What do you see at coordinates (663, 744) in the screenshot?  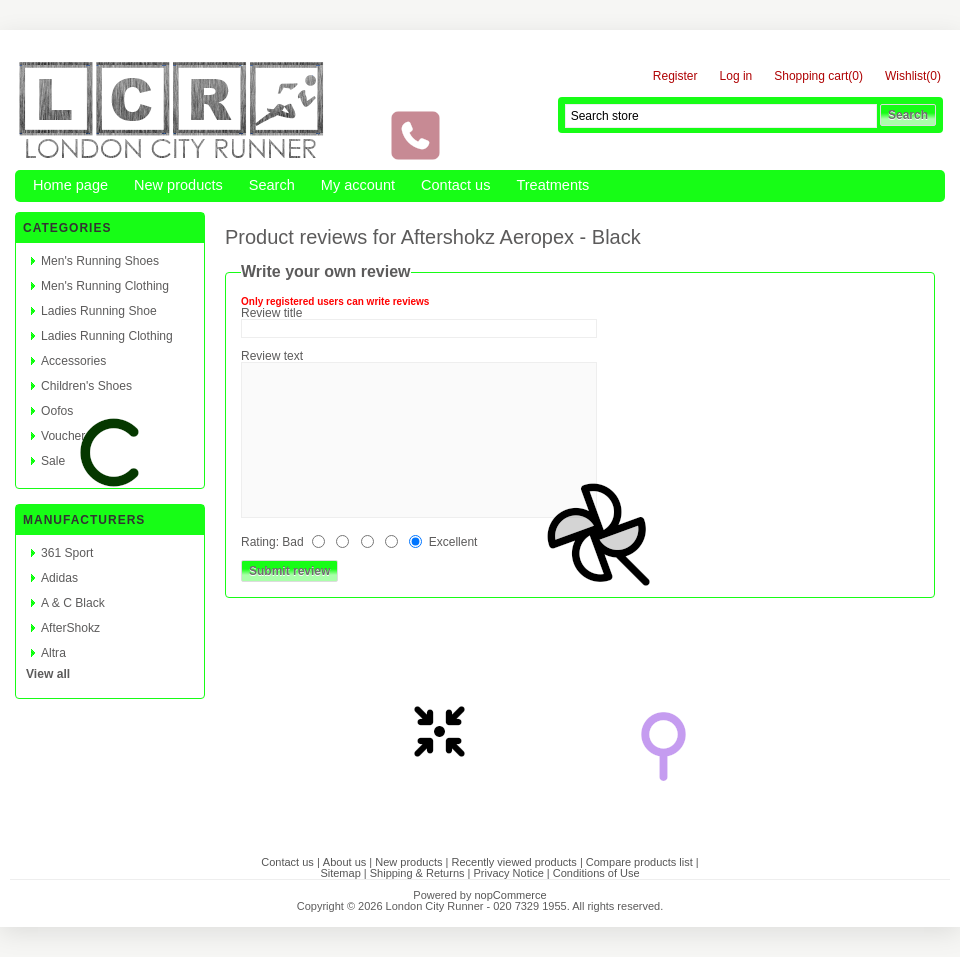 I see `indicates gender-neutral or non-binary option` at bounding box center [663, 744].